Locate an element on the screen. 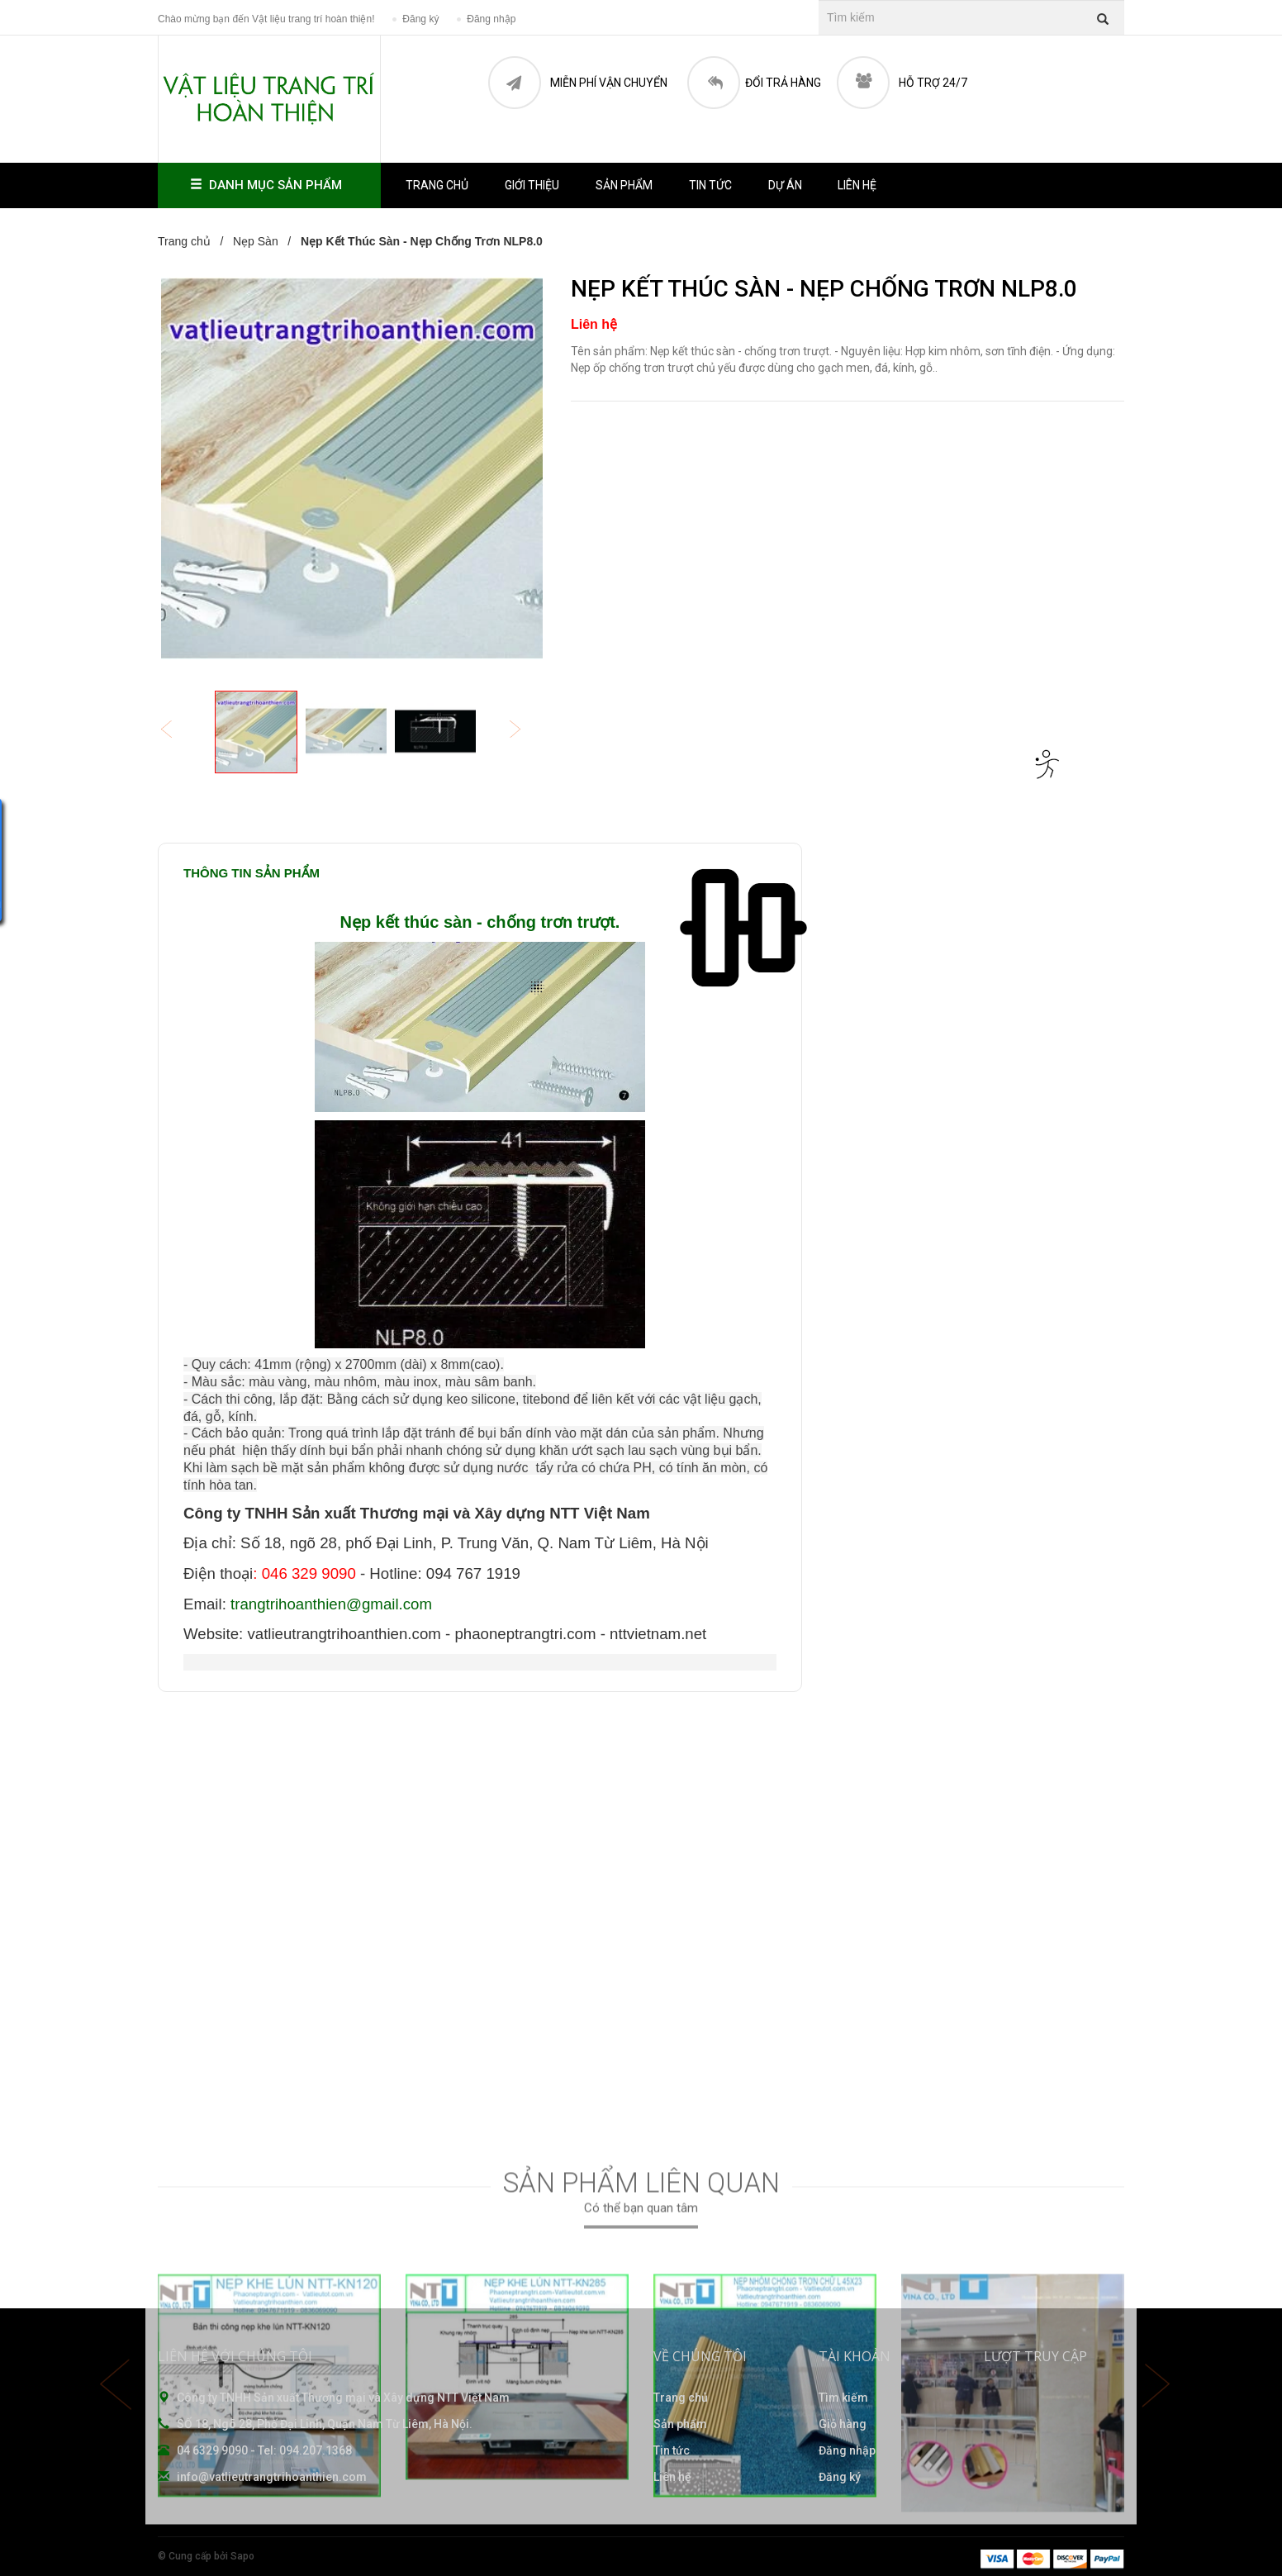  apply blur effect to image is located at coordinates (536, 986).